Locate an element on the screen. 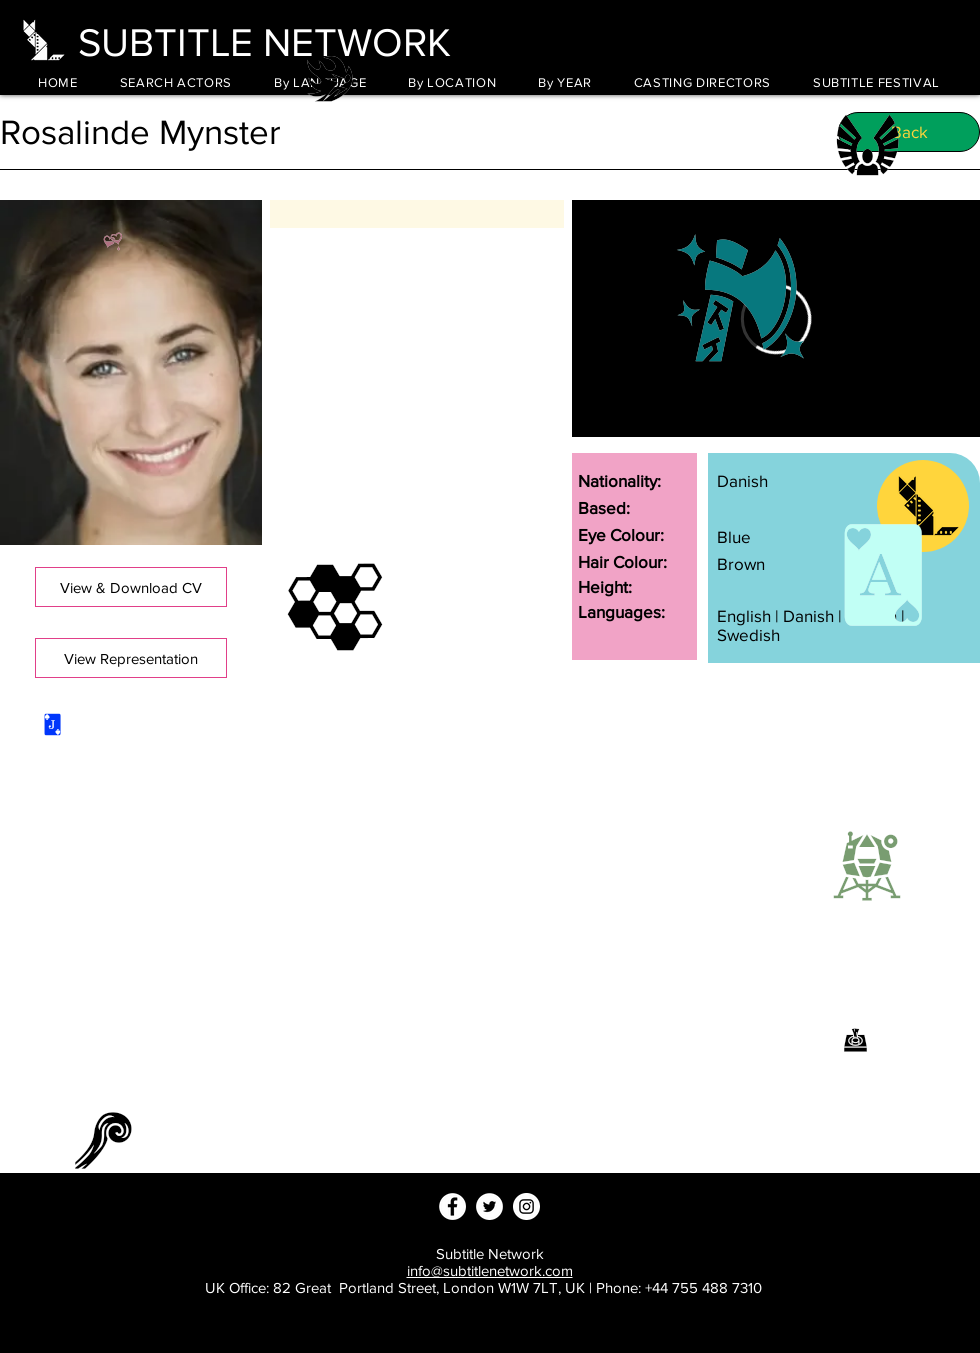 This screenshot has height=1353, width=980. equip a magic or enchanted axe weapon is located at coordinates (741, 297).